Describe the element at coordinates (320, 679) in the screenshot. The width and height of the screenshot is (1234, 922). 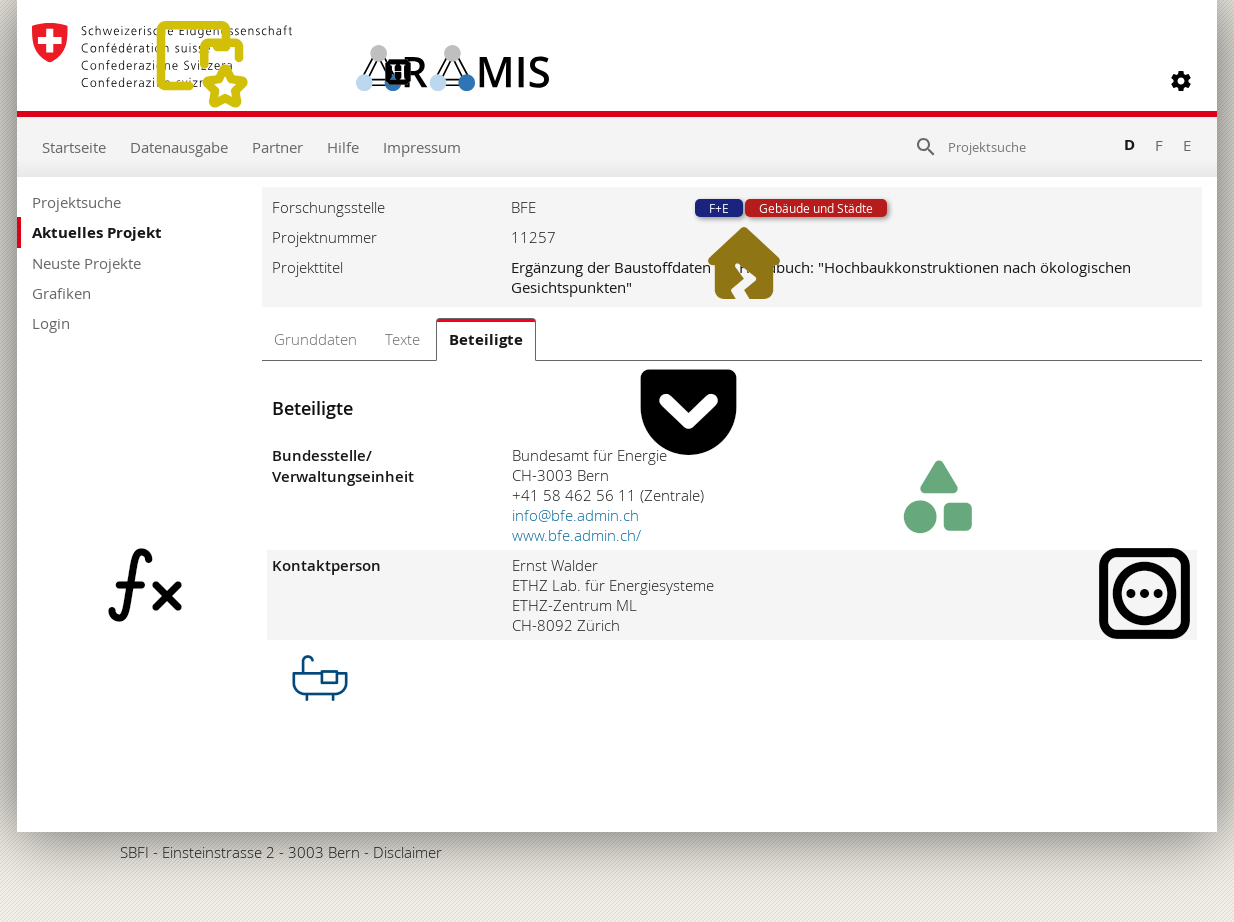
I see `indicates bathroom amenities available` at that location.